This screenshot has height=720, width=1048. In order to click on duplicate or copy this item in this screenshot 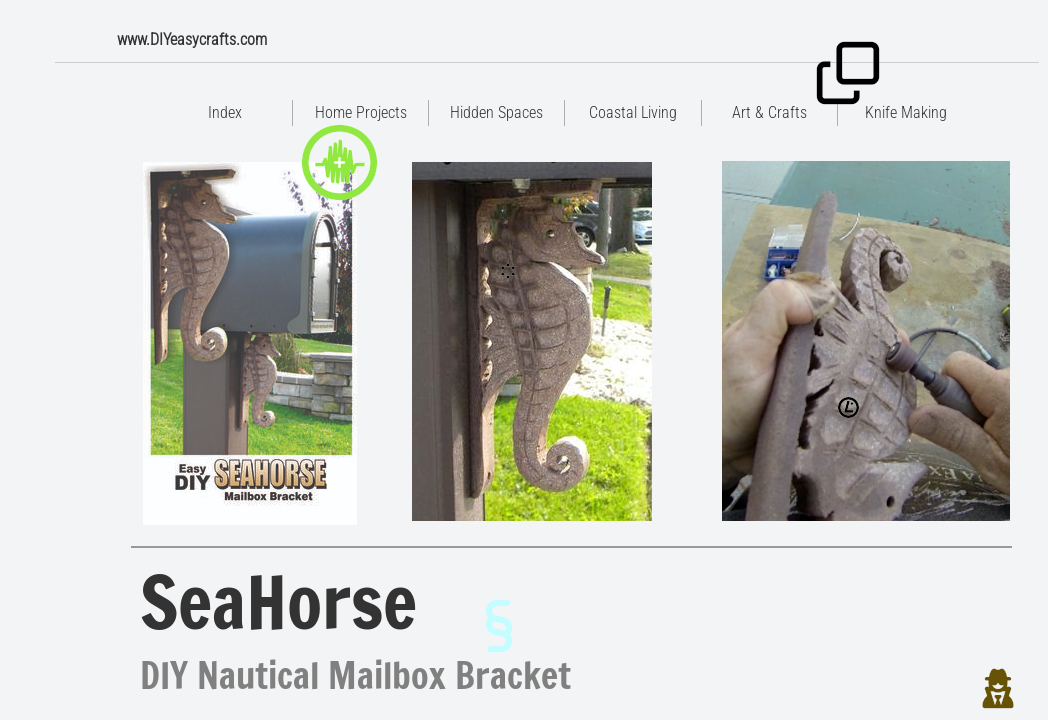, I will do `click(848, 73)`.